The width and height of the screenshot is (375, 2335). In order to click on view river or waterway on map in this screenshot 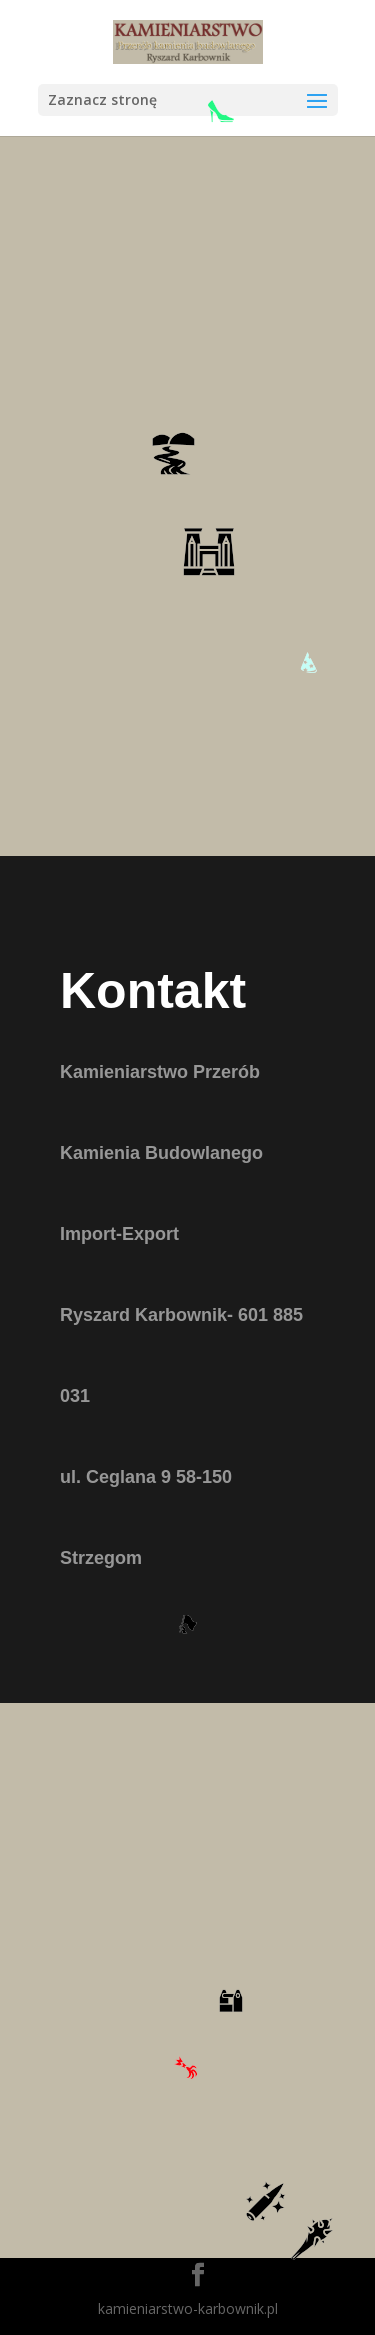, I will do `click(173, 453)`.